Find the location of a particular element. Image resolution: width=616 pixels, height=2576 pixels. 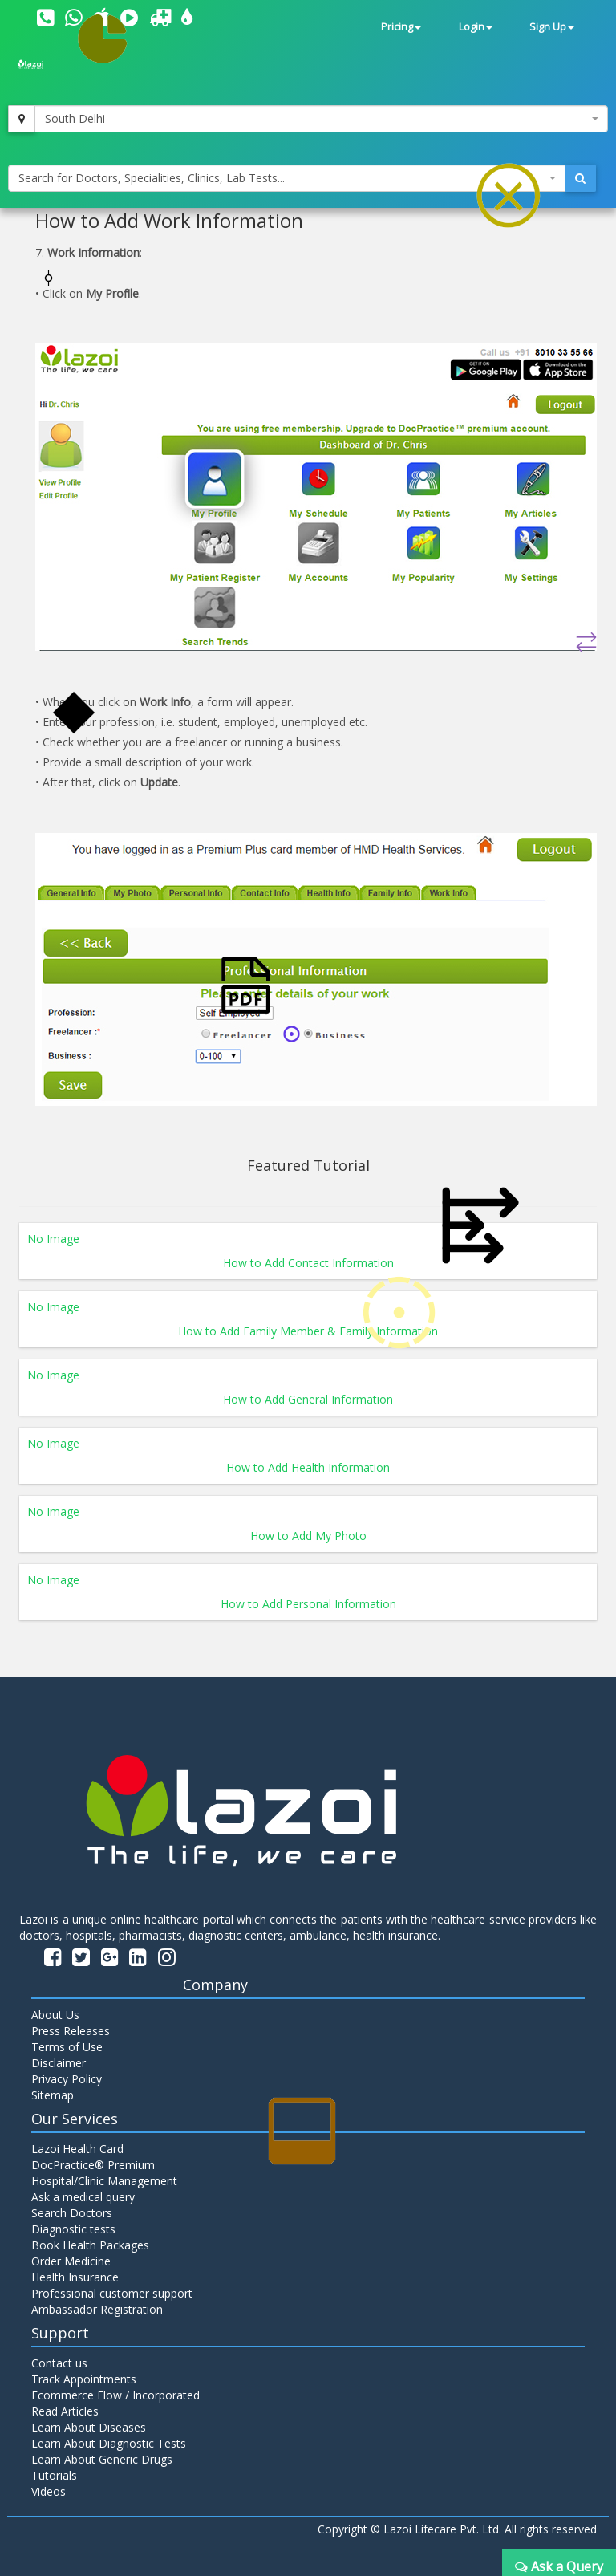

indicates an error or failed action is located at coordinates (509, 195).